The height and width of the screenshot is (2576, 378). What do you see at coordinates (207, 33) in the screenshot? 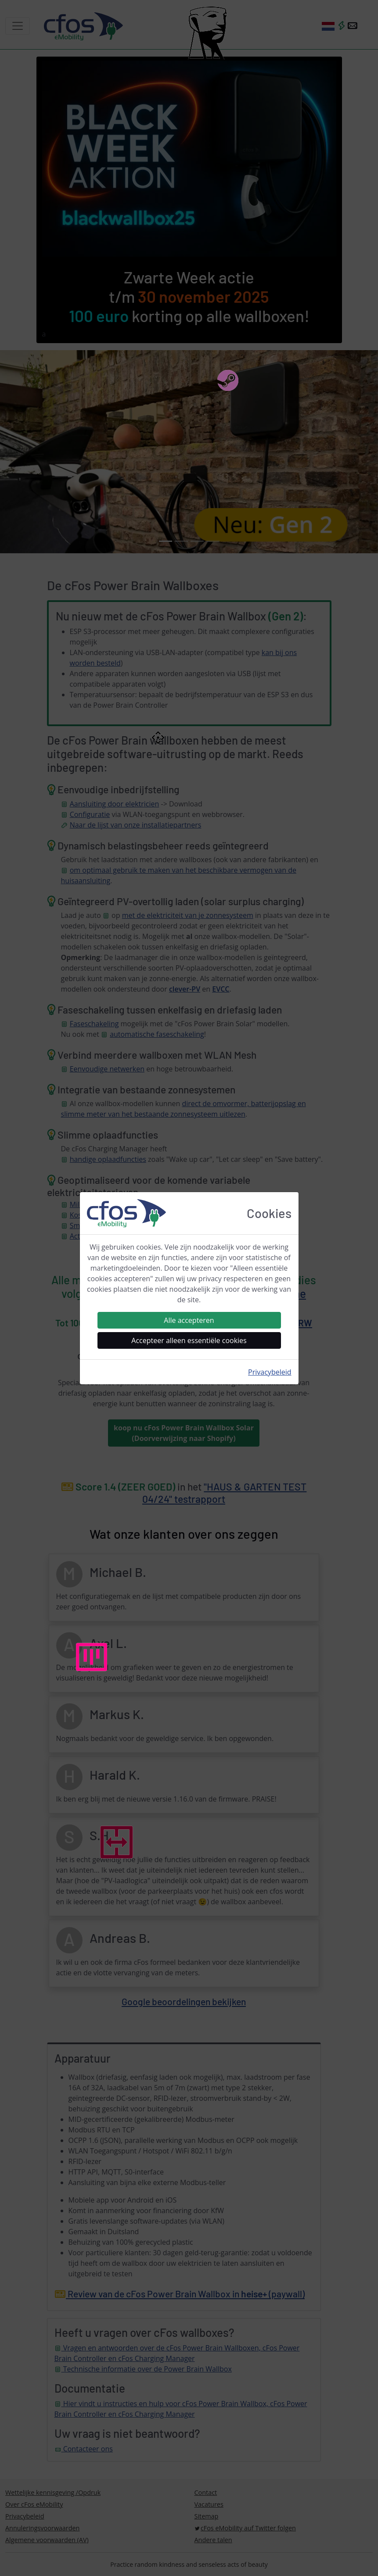
I see `kingston technology company logo` at bounding box center [207, 33].